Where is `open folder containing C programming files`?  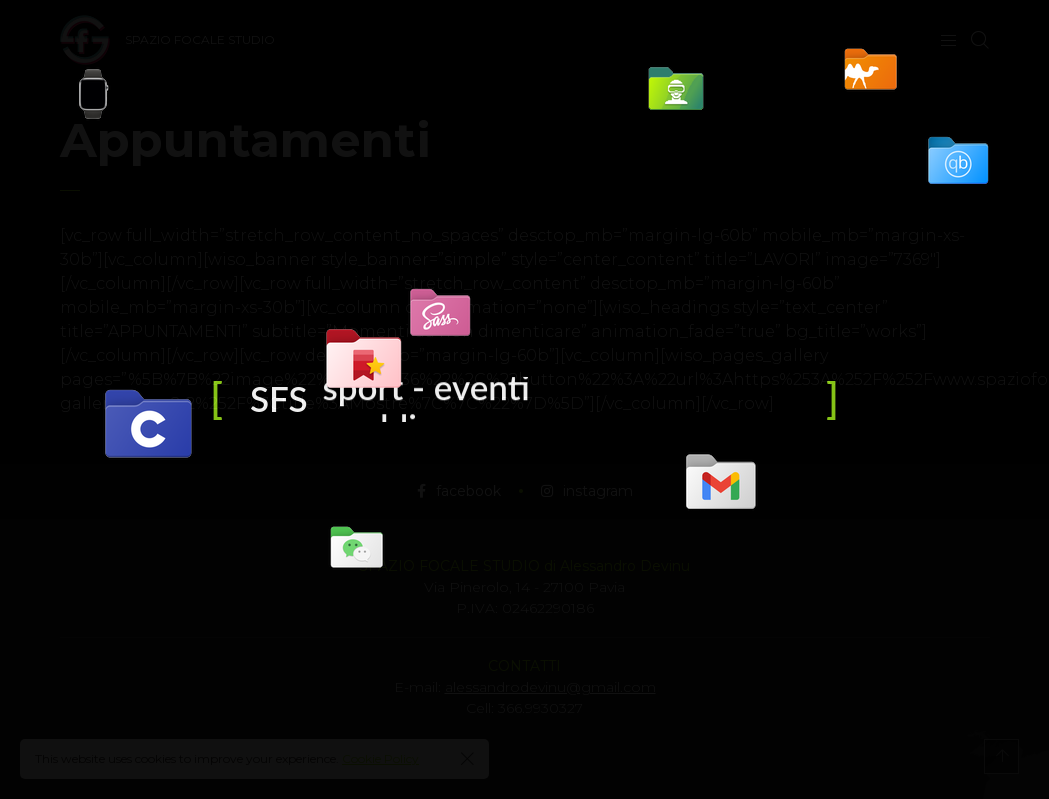
open folder containing C programming files is located at coordinates (148, 426).